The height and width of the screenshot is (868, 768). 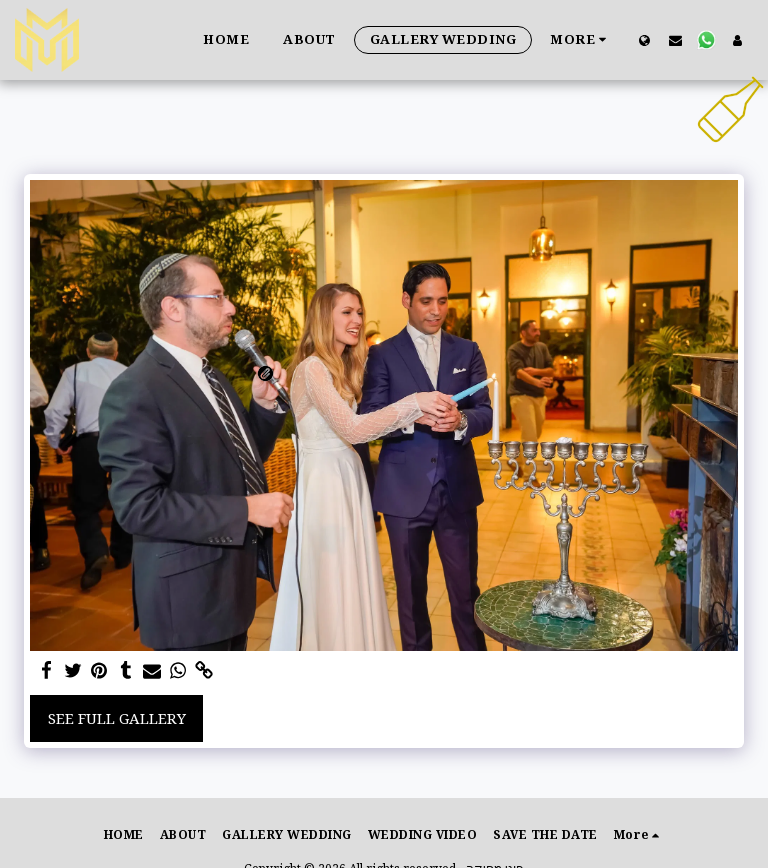 I want to click on attach a file to your message, so click(x=265, y=373).